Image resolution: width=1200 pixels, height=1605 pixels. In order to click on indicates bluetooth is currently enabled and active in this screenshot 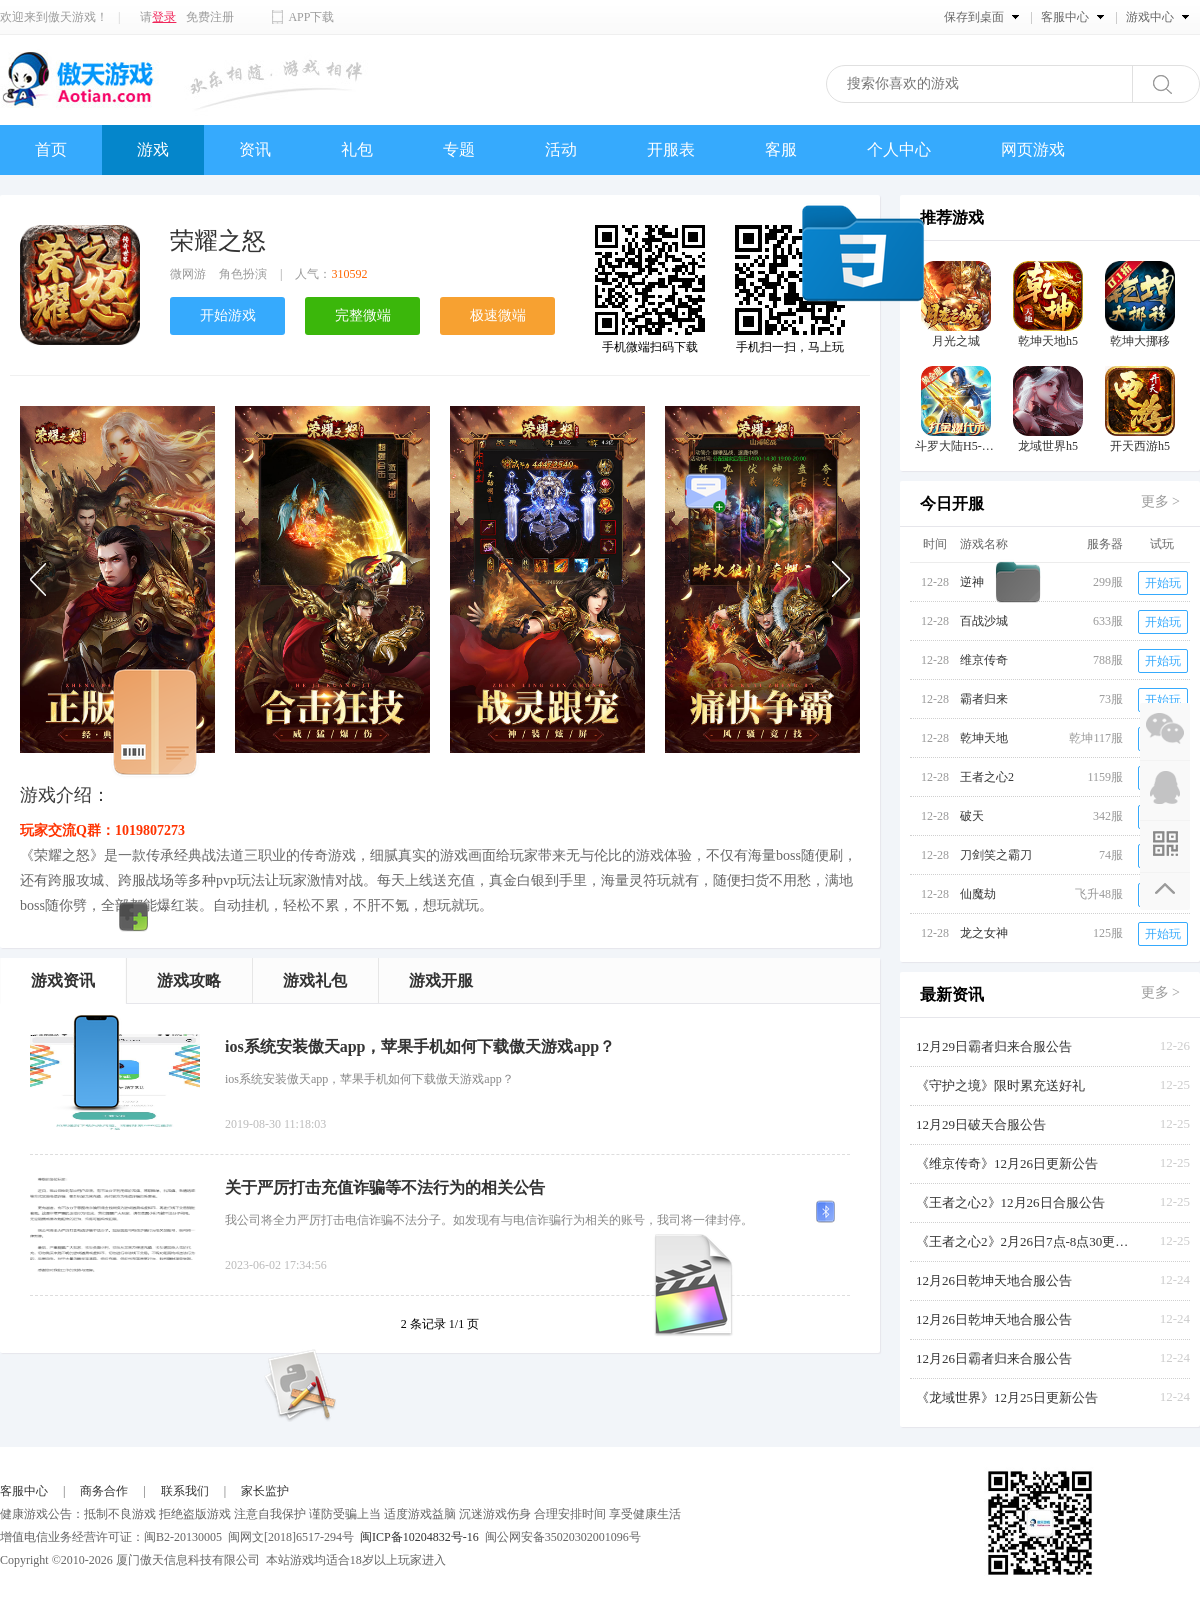, I will do `click(825, 1211)`.